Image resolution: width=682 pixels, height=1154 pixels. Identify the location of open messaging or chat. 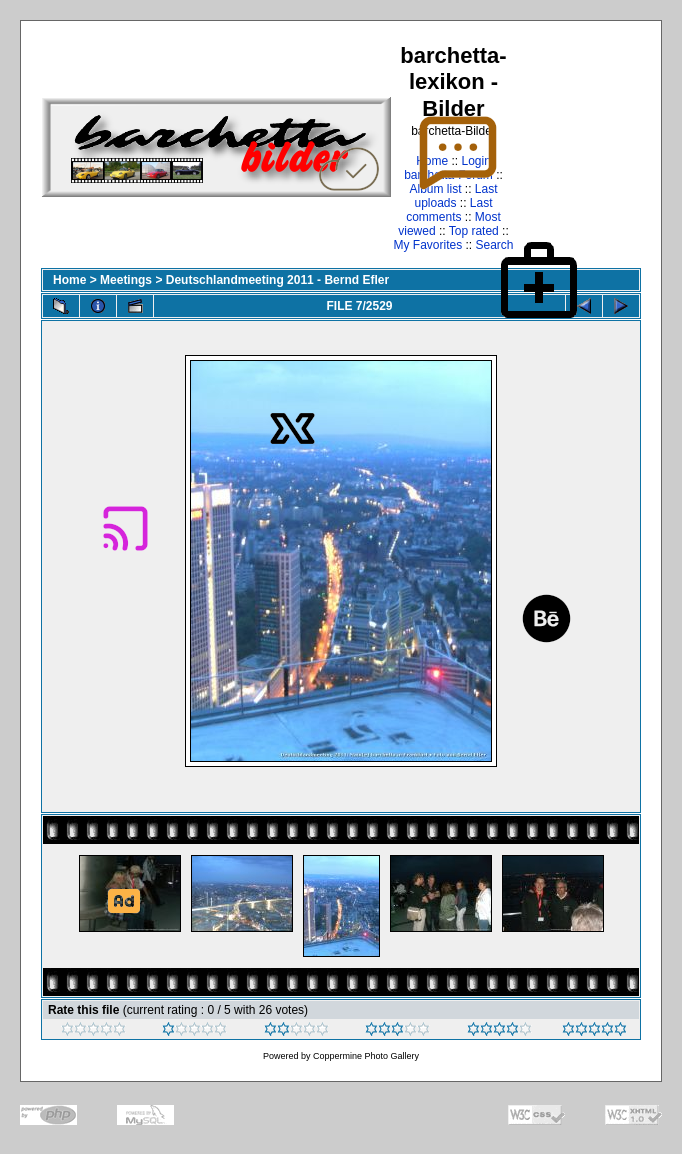
(458, 151).